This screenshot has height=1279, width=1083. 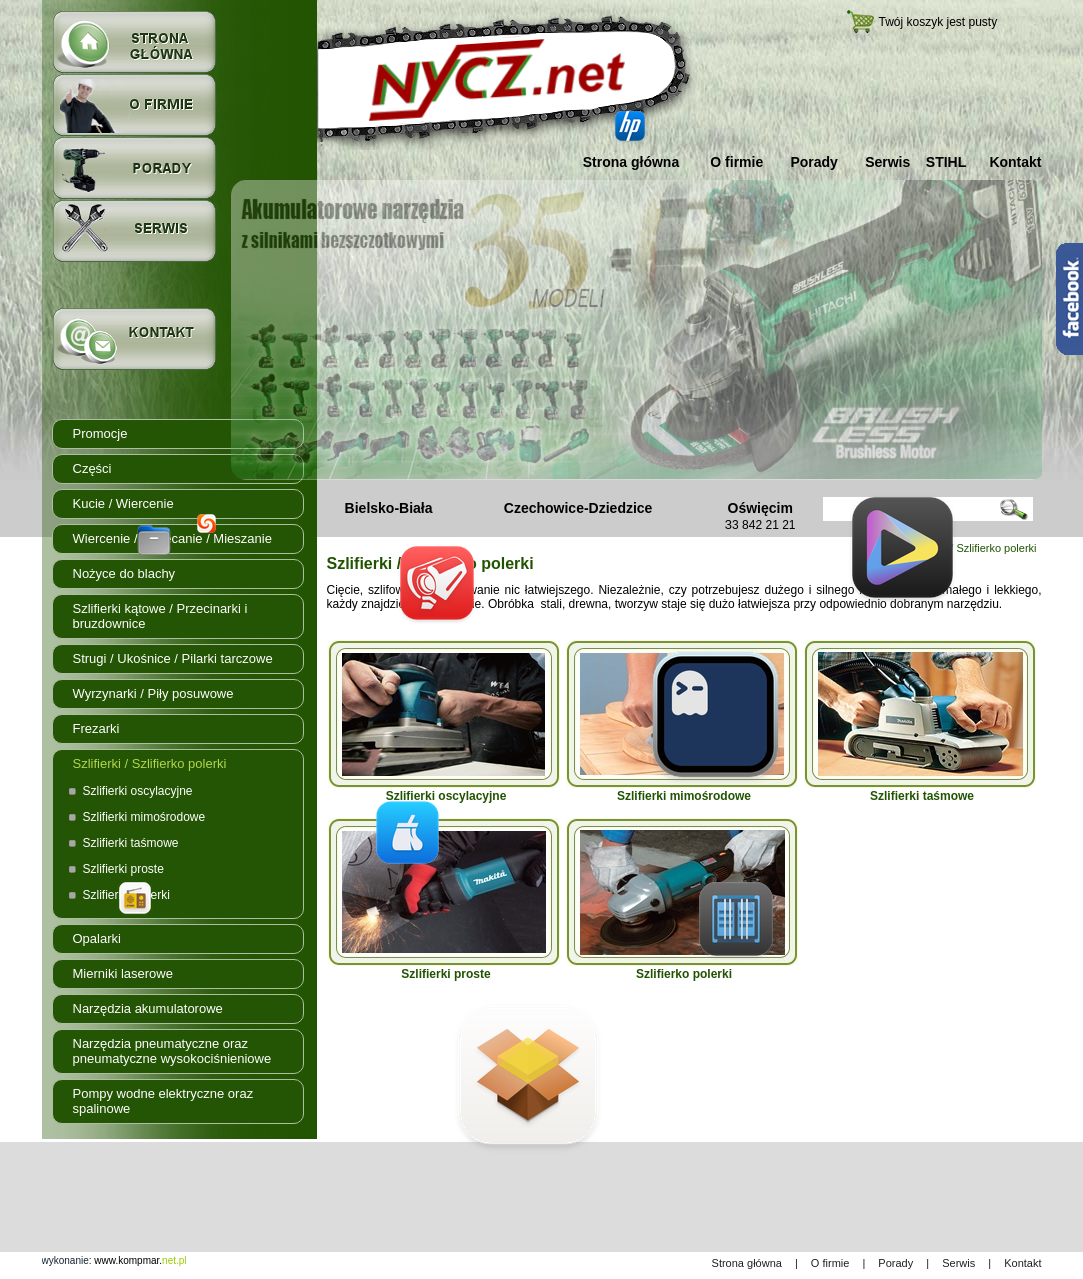 What do you see at coordinates (135, 898) in the screenshot?
I see `open shortwave radio streaming app` at bounding box center [135, 898].